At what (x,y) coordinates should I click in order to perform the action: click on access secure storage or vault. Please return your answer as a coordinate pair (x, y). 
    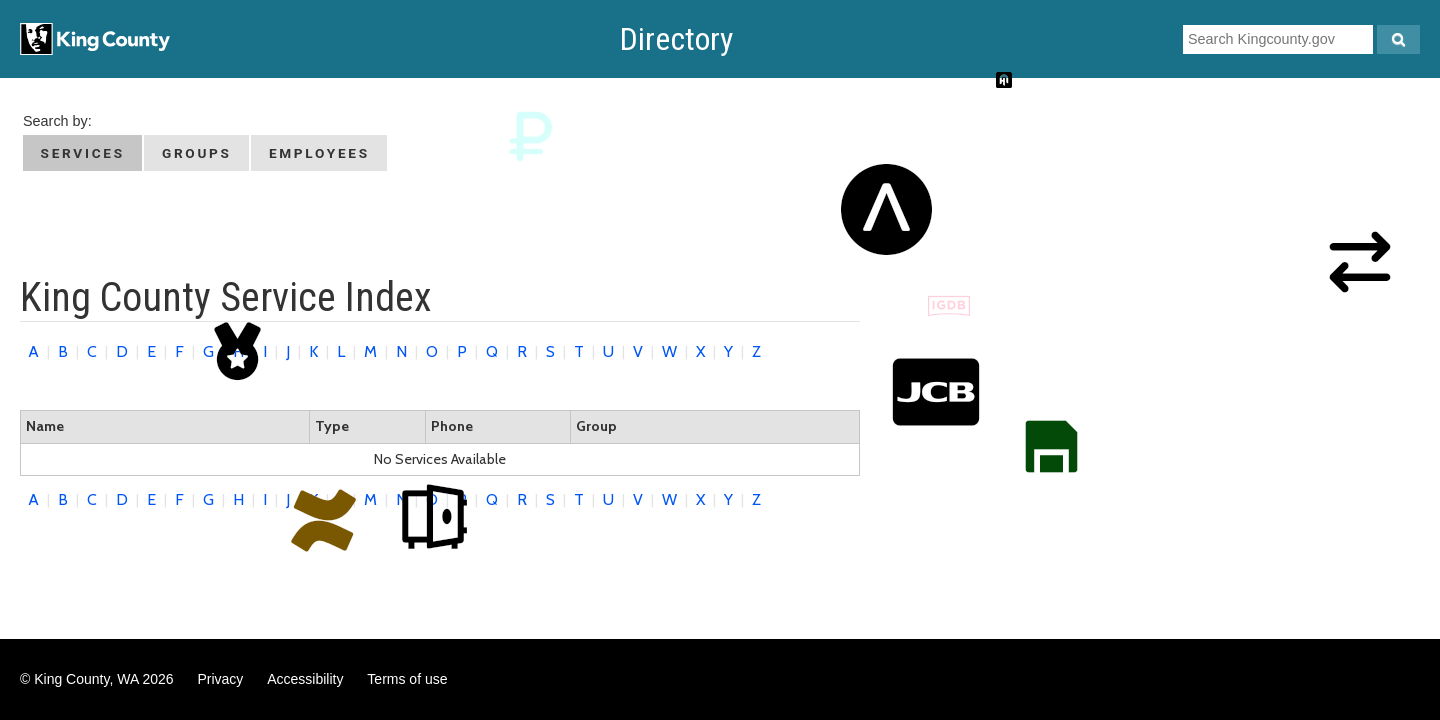
    Looking at the image, I should click on (433, 518).